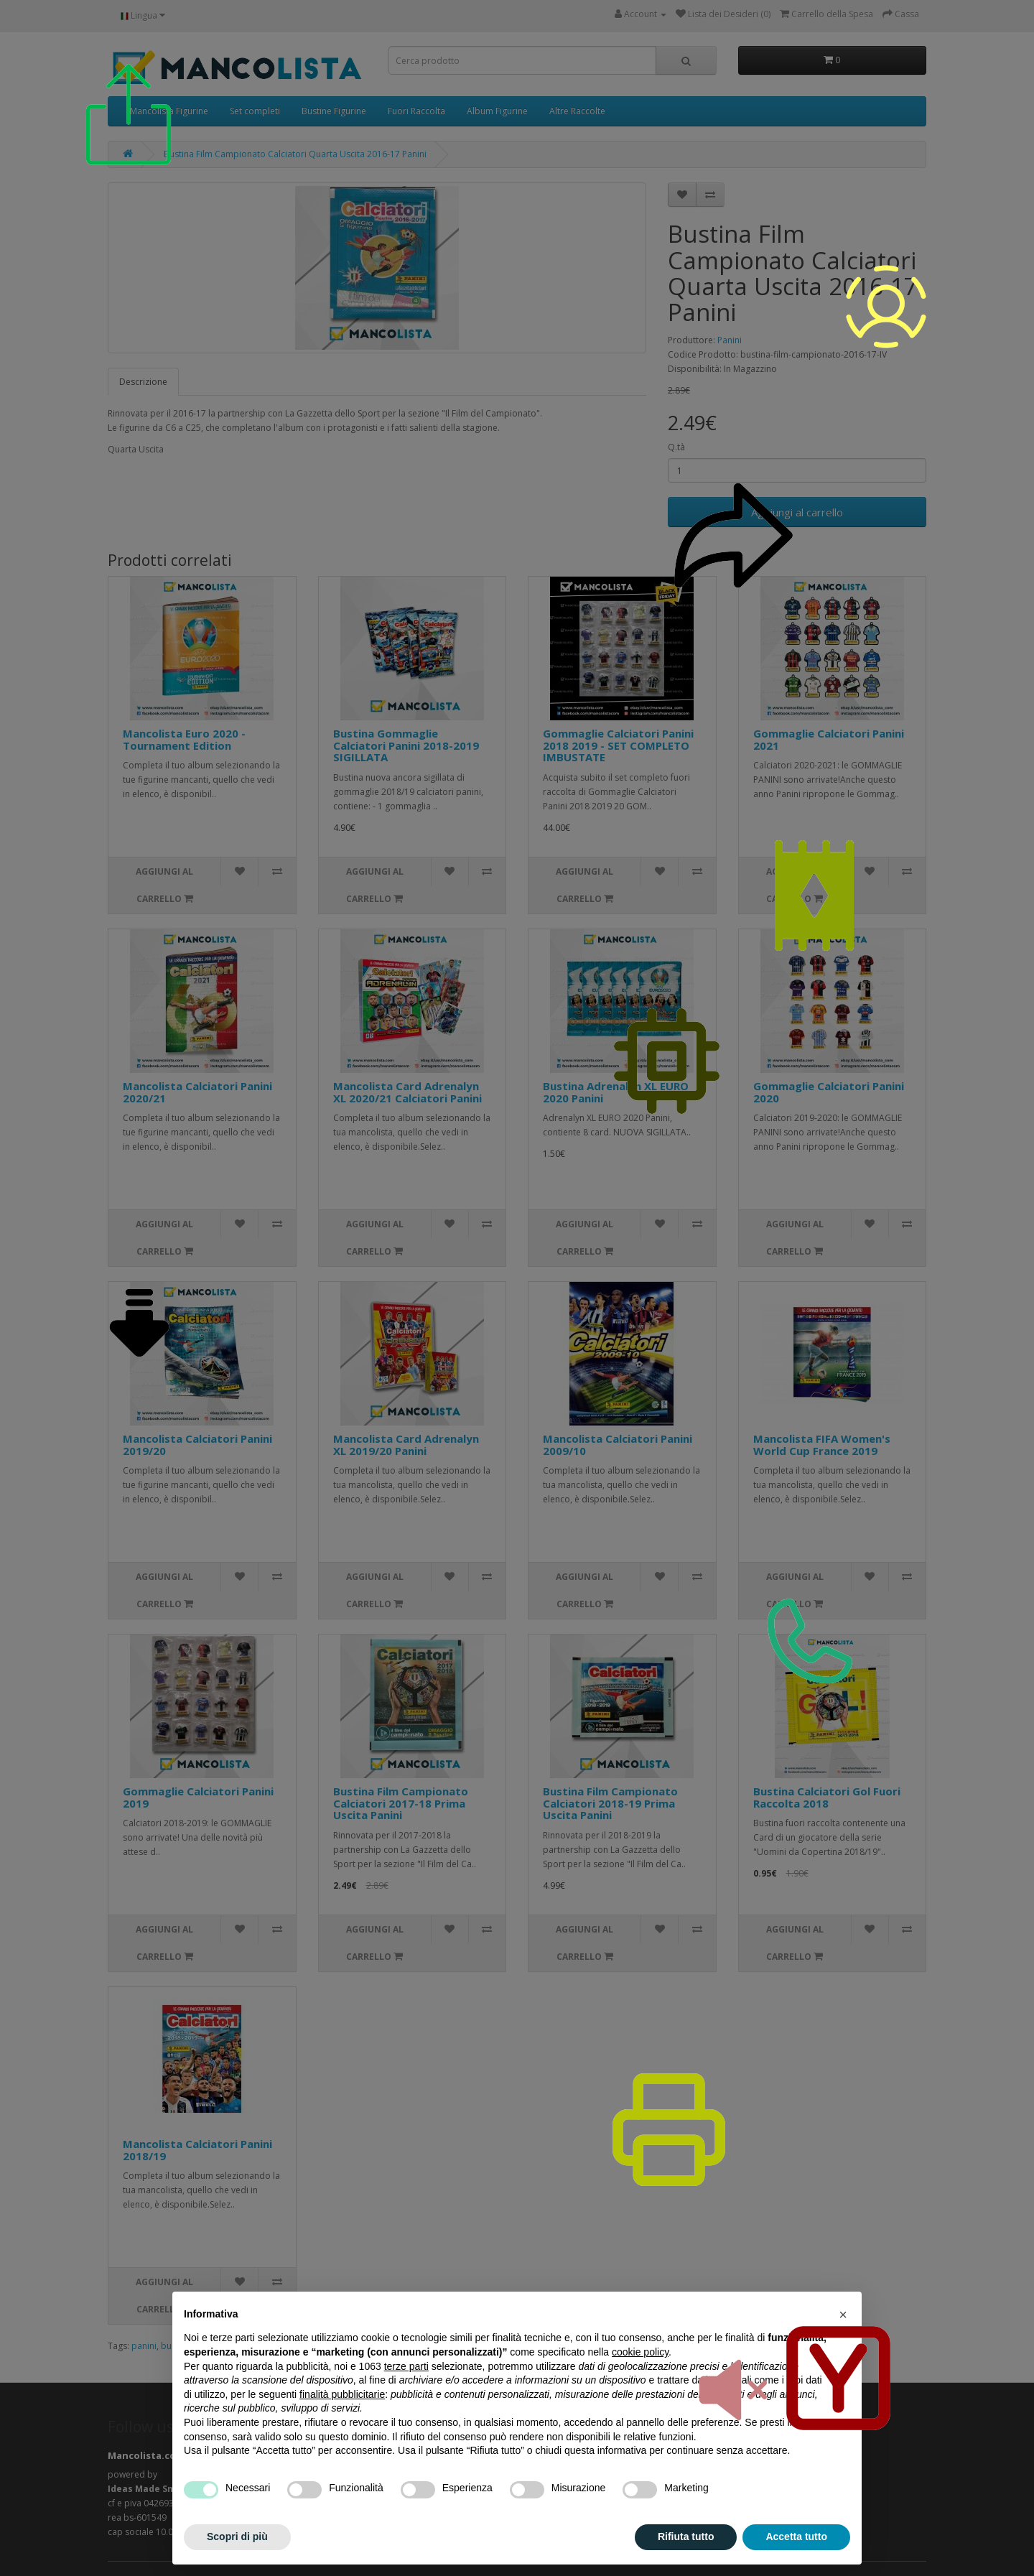  I want to click on print the current document, so click(669, 2129).